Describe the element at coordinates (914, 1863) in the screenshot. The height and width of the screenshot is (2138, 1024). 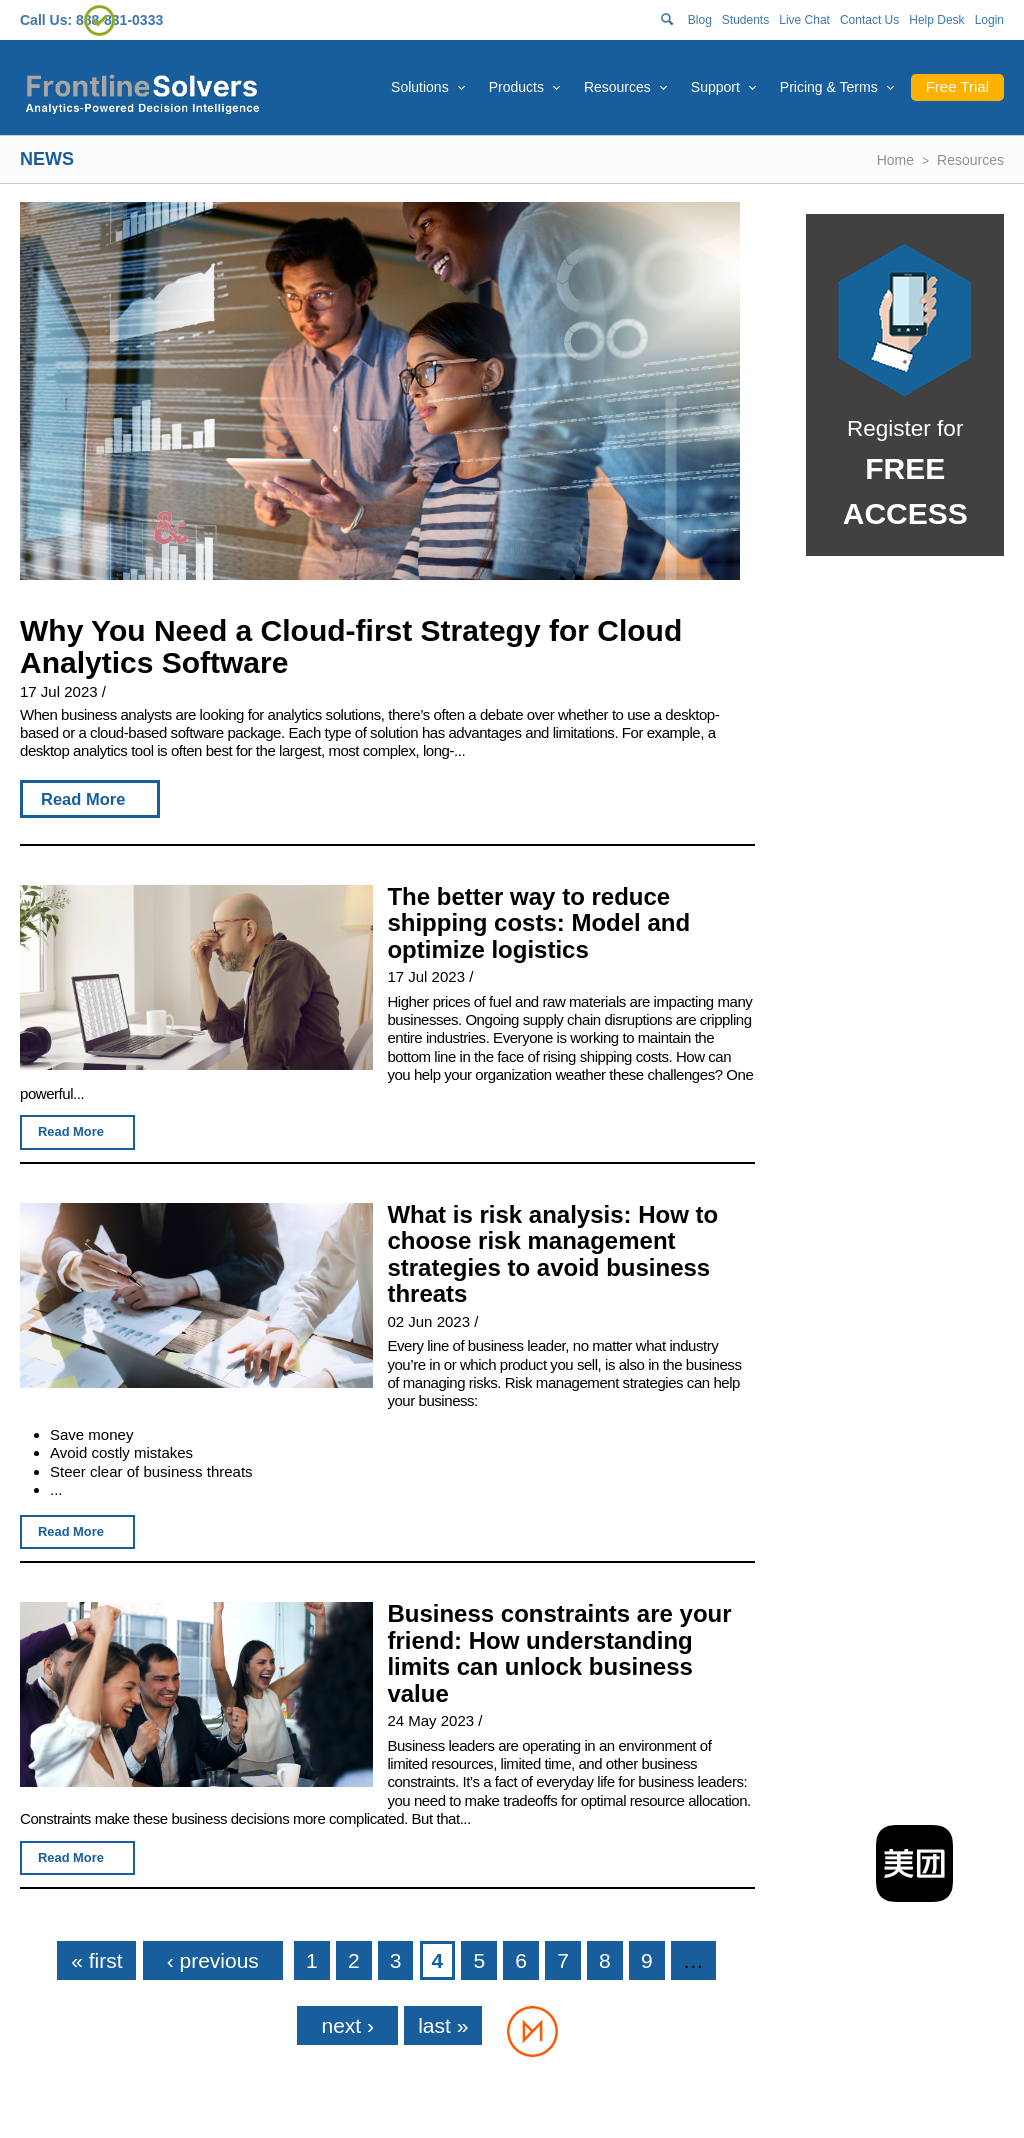
I see `open the Meituan app` at that location.